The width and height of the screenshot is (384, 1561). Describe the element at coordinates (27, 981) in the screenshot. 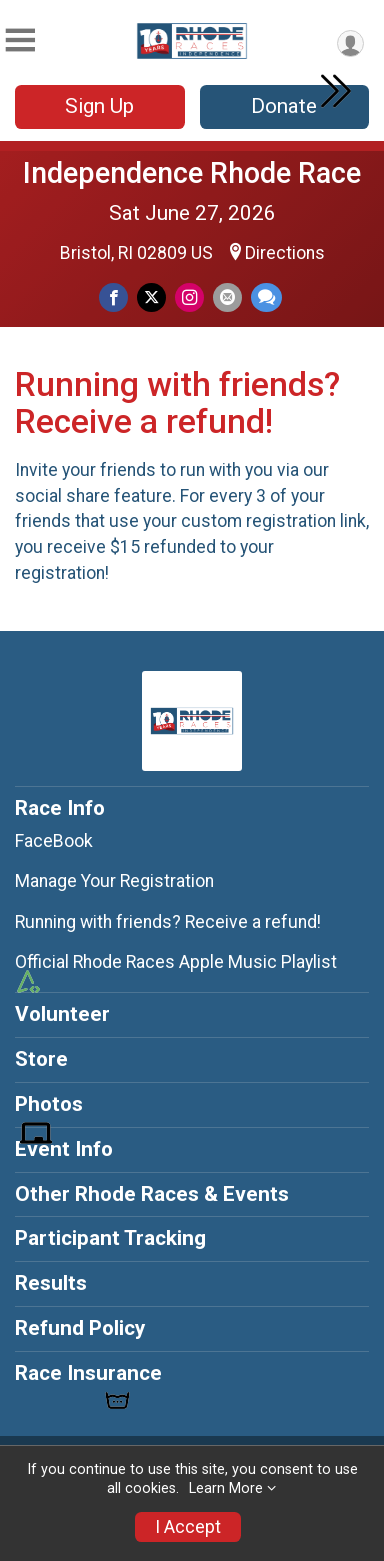

I see `access navigation code or routing scripts` at that location.